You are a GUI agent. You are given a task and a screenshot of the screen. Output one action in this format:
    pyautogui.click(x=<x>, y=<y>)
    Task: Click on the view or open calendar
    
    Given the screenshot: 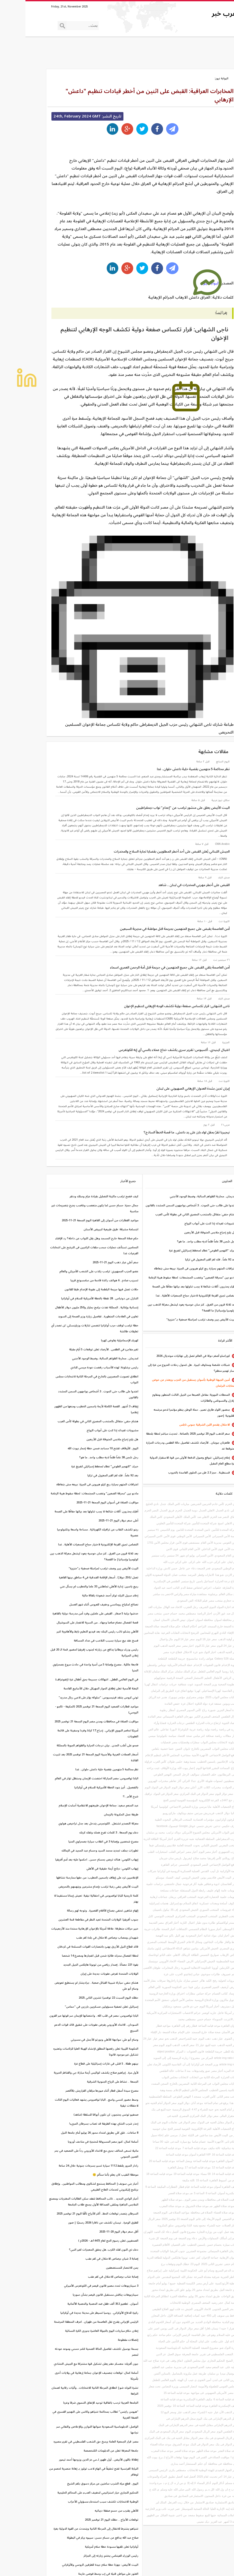 What is the action you would take?
    pyautogui.click(x=186, y=396)
    